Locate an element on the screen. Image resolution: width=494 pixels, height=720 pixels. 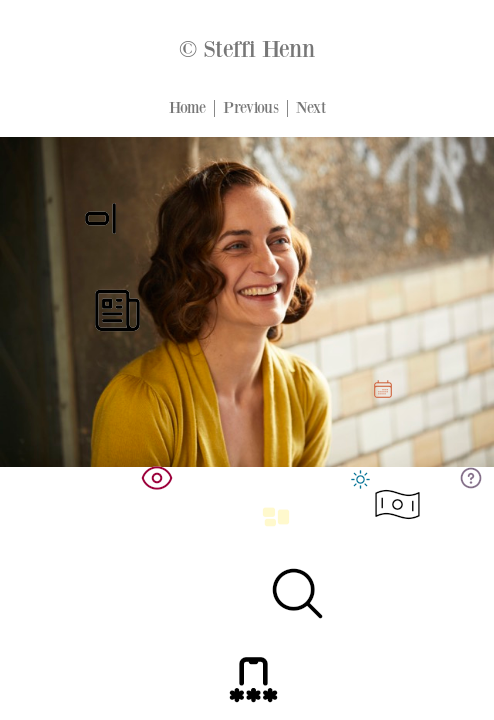
search for content is located at coordinates (297, 593).